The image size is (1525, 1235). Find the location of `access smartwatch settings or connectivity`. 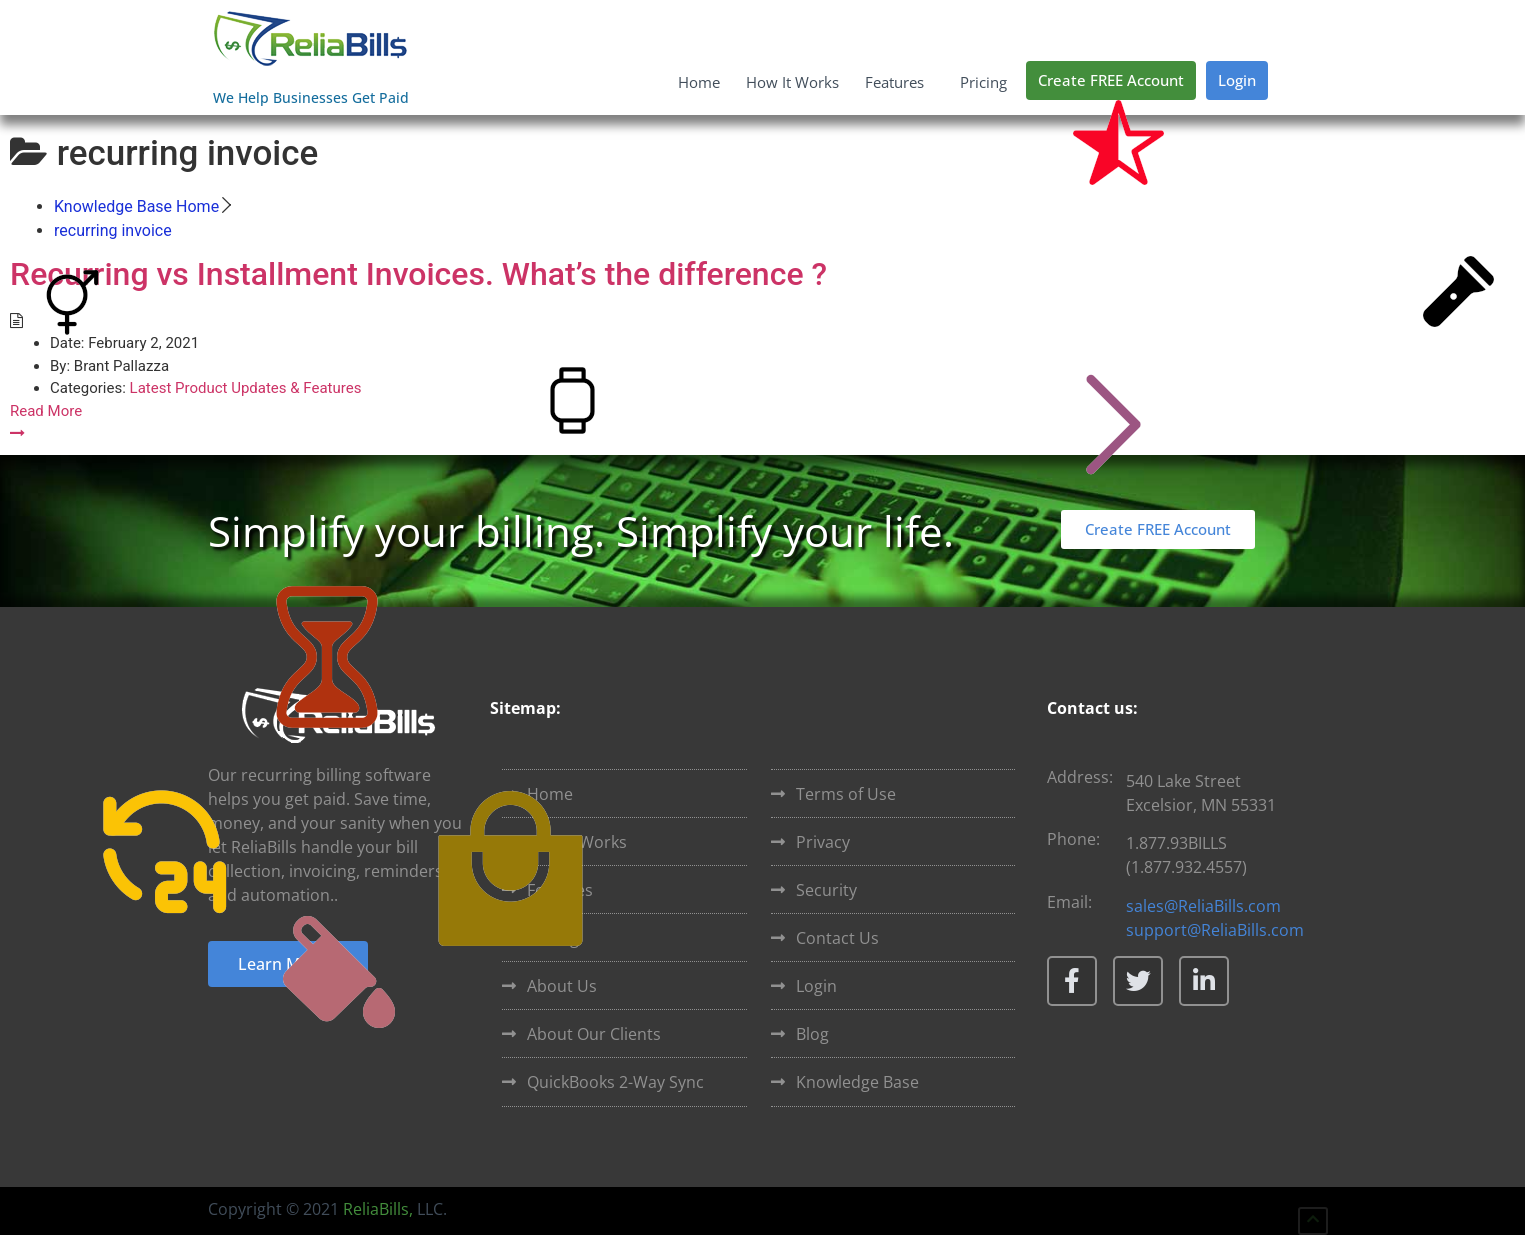

access smartwatch settings or connectivity is located at coordinates (572, 400).